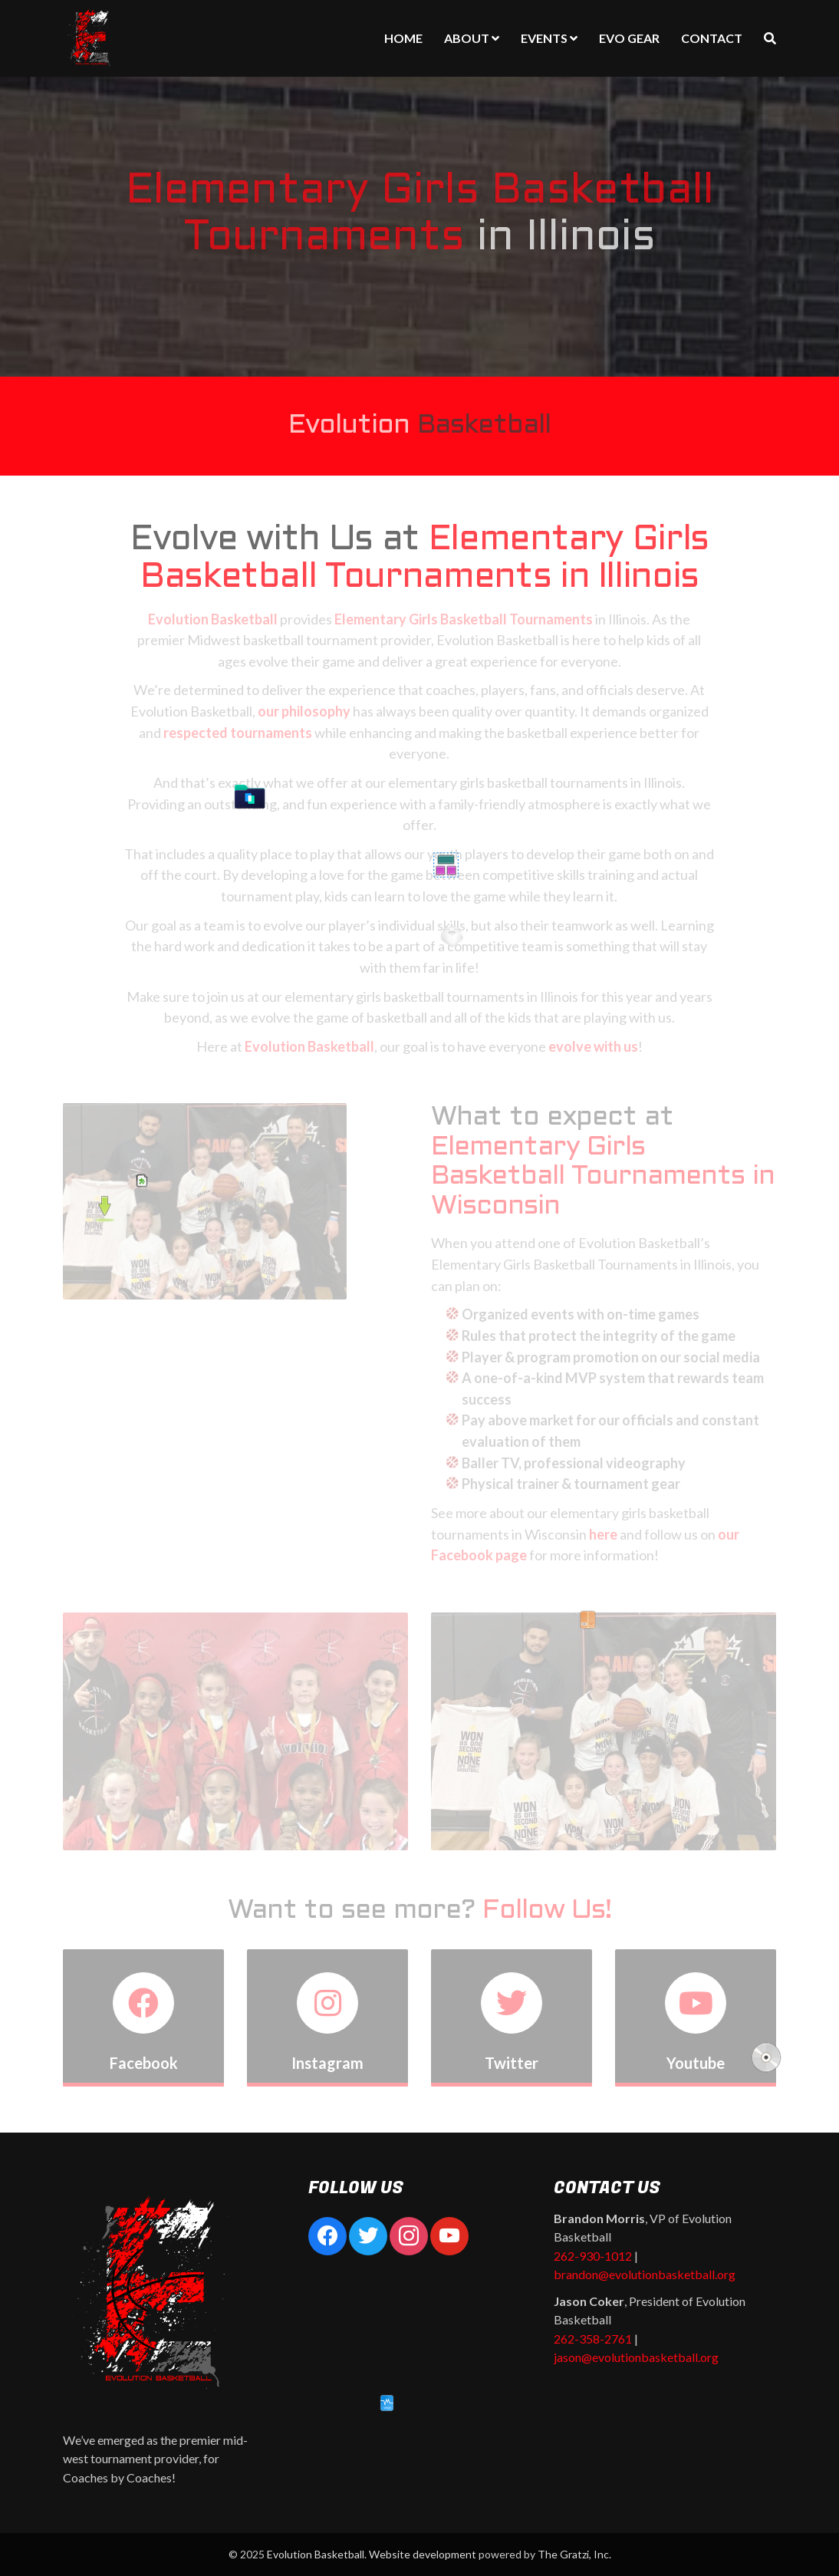 Image resolution: width=839 pixels, height=2576 pixels. What do you see at coordinates (587, 1619) in the screenshot?
I see `a package or archive file type` at bounding box center [587, 1619].